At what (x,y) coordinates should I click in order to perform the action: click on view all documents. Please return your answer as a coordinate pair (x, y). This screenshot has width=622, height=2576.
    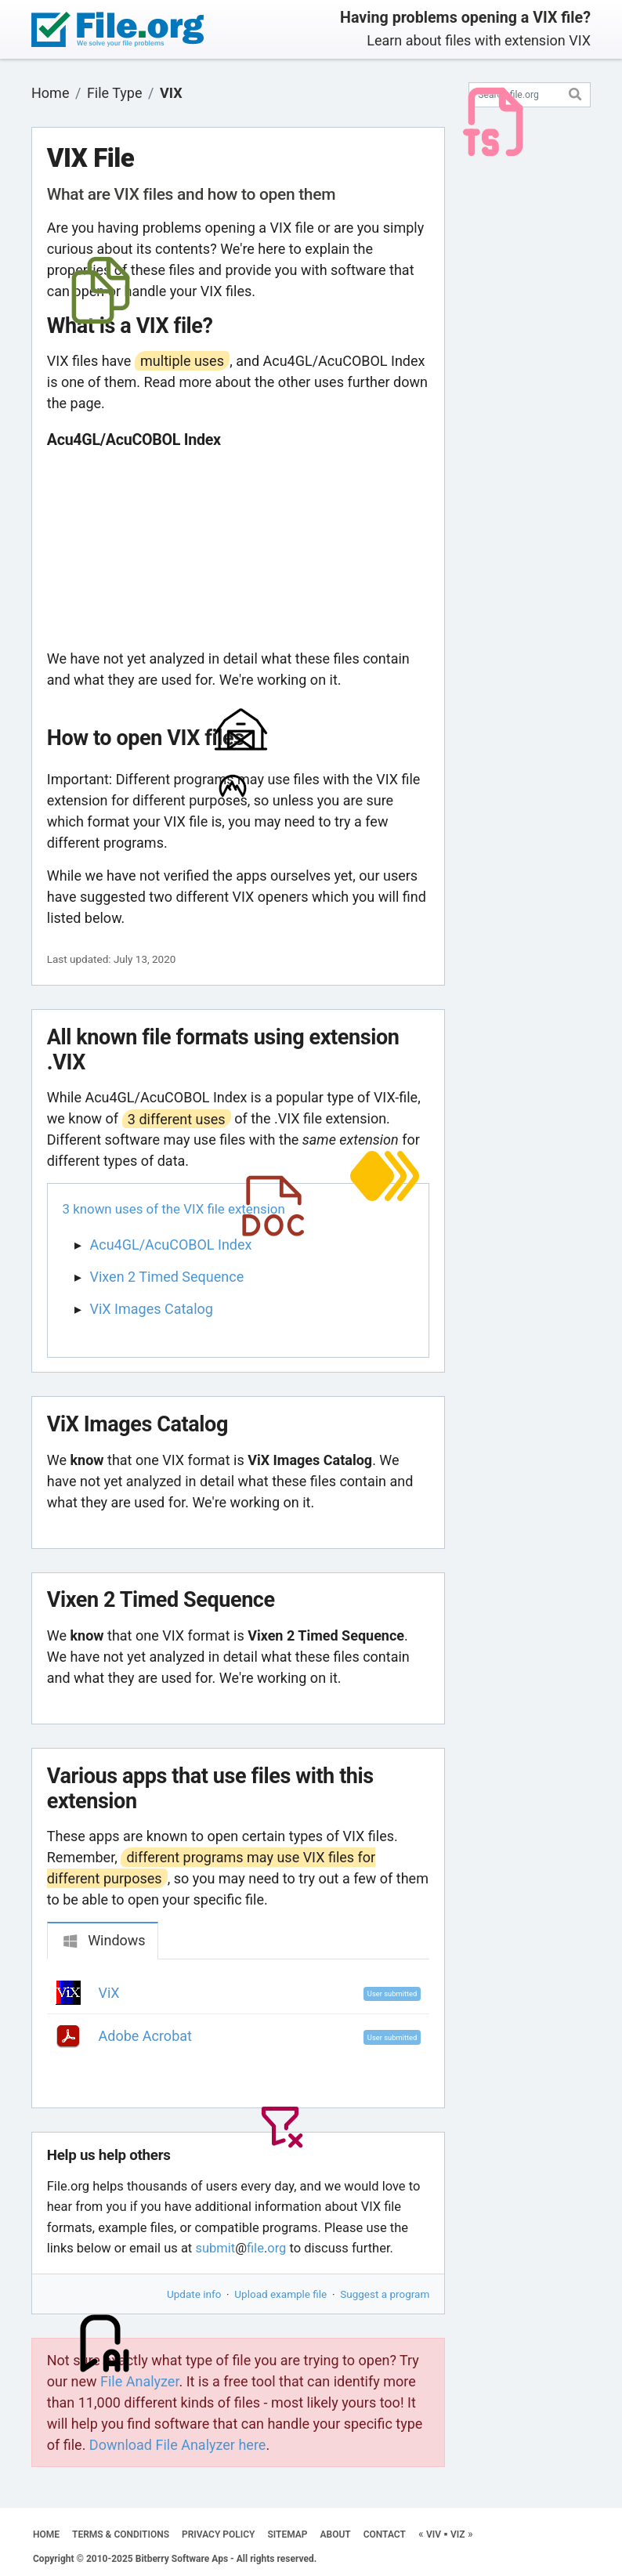
    Looking at the image, I should click on (100, 290).